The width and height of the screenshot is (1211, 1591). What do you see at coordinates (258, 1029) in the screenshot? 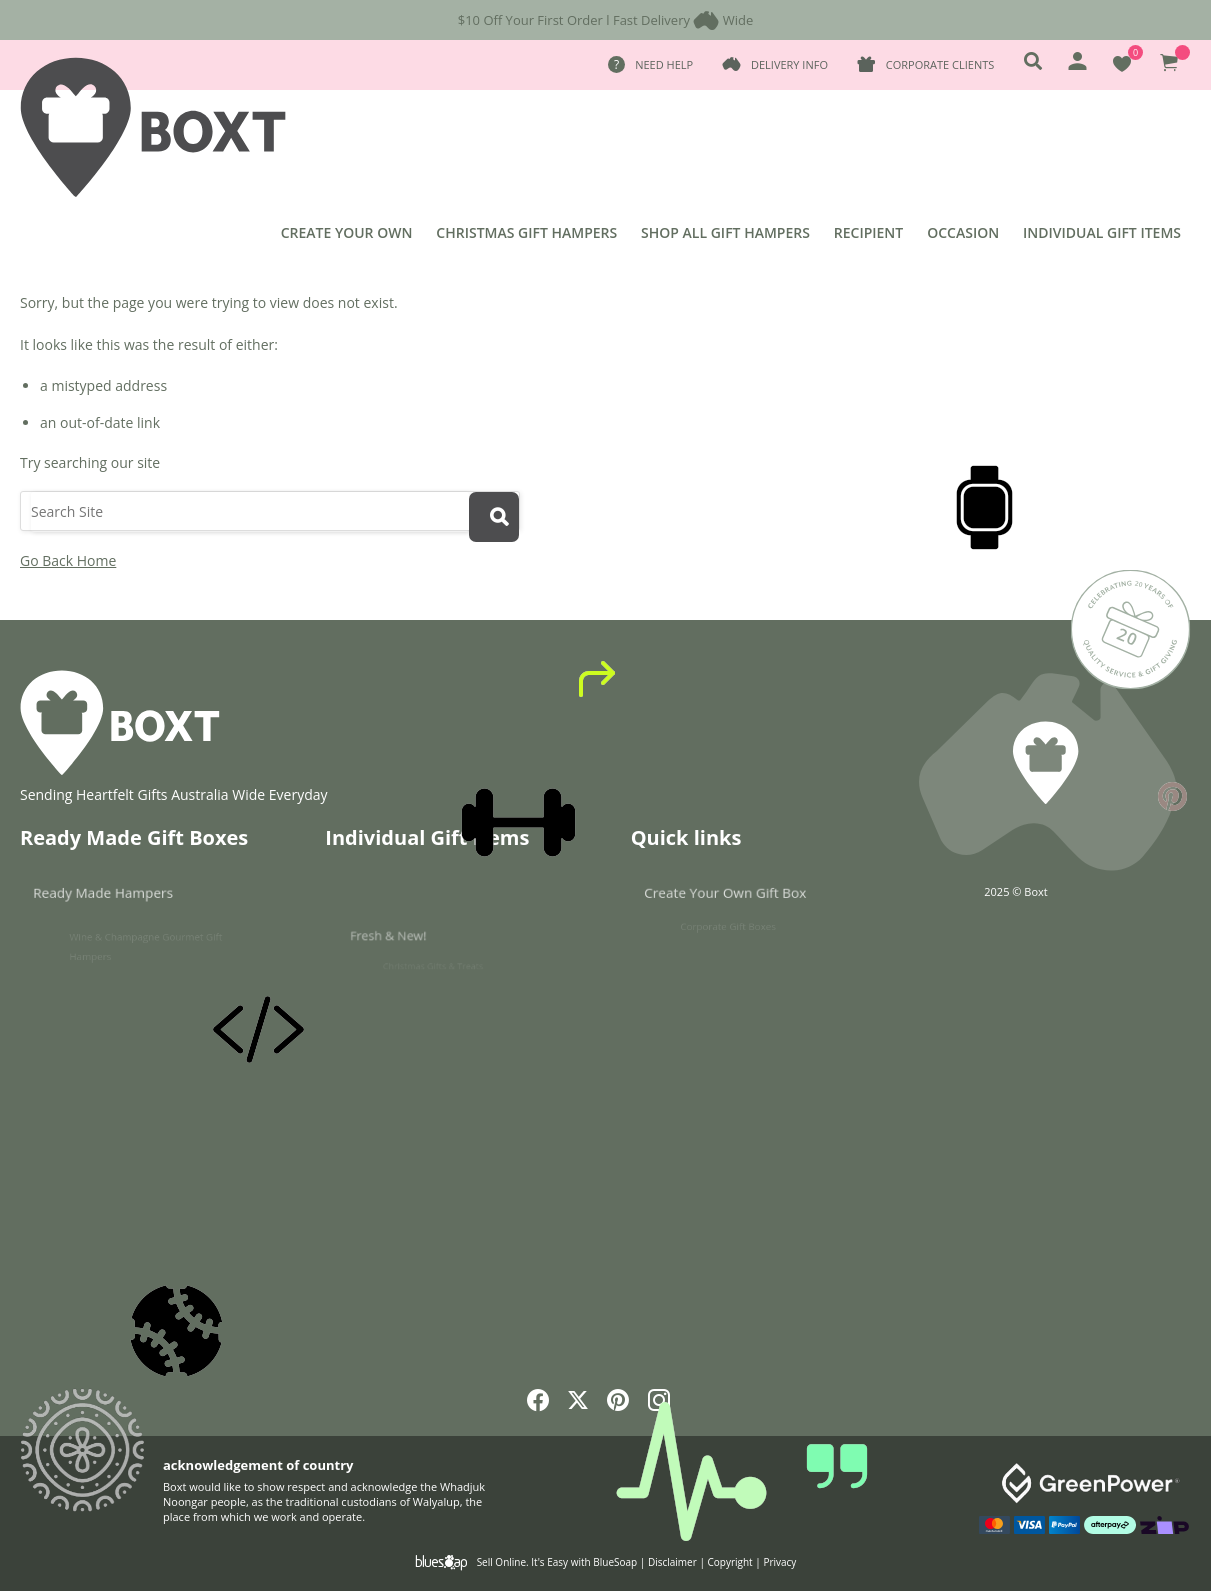
I see `view or edit source code` at bounding box center [258, 1029].